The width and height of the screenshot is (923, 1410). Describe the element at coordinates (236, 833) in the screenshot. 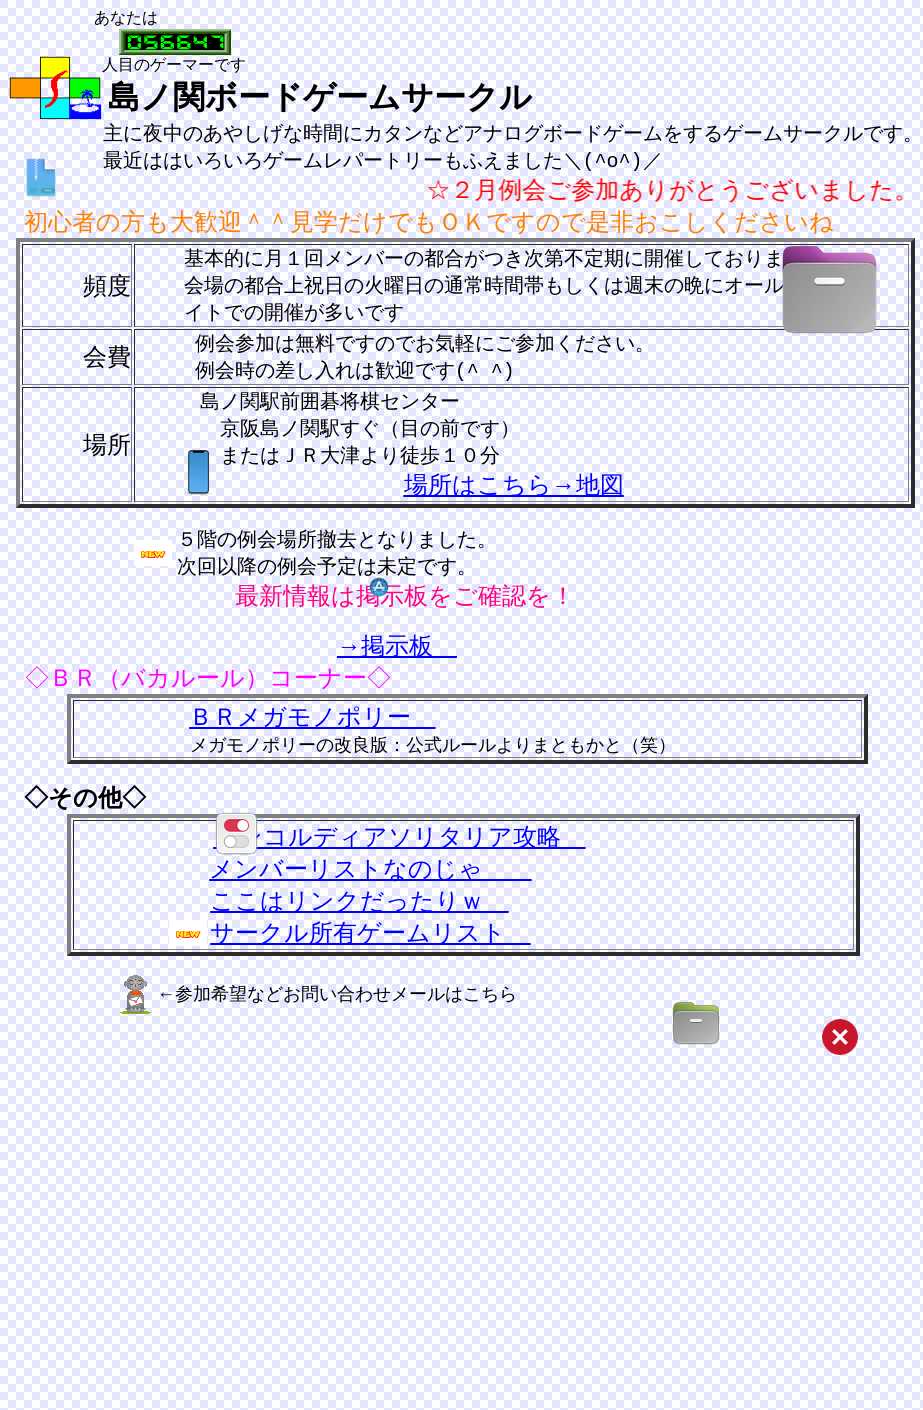

I see `open system tweaks or settings customization` at that location.